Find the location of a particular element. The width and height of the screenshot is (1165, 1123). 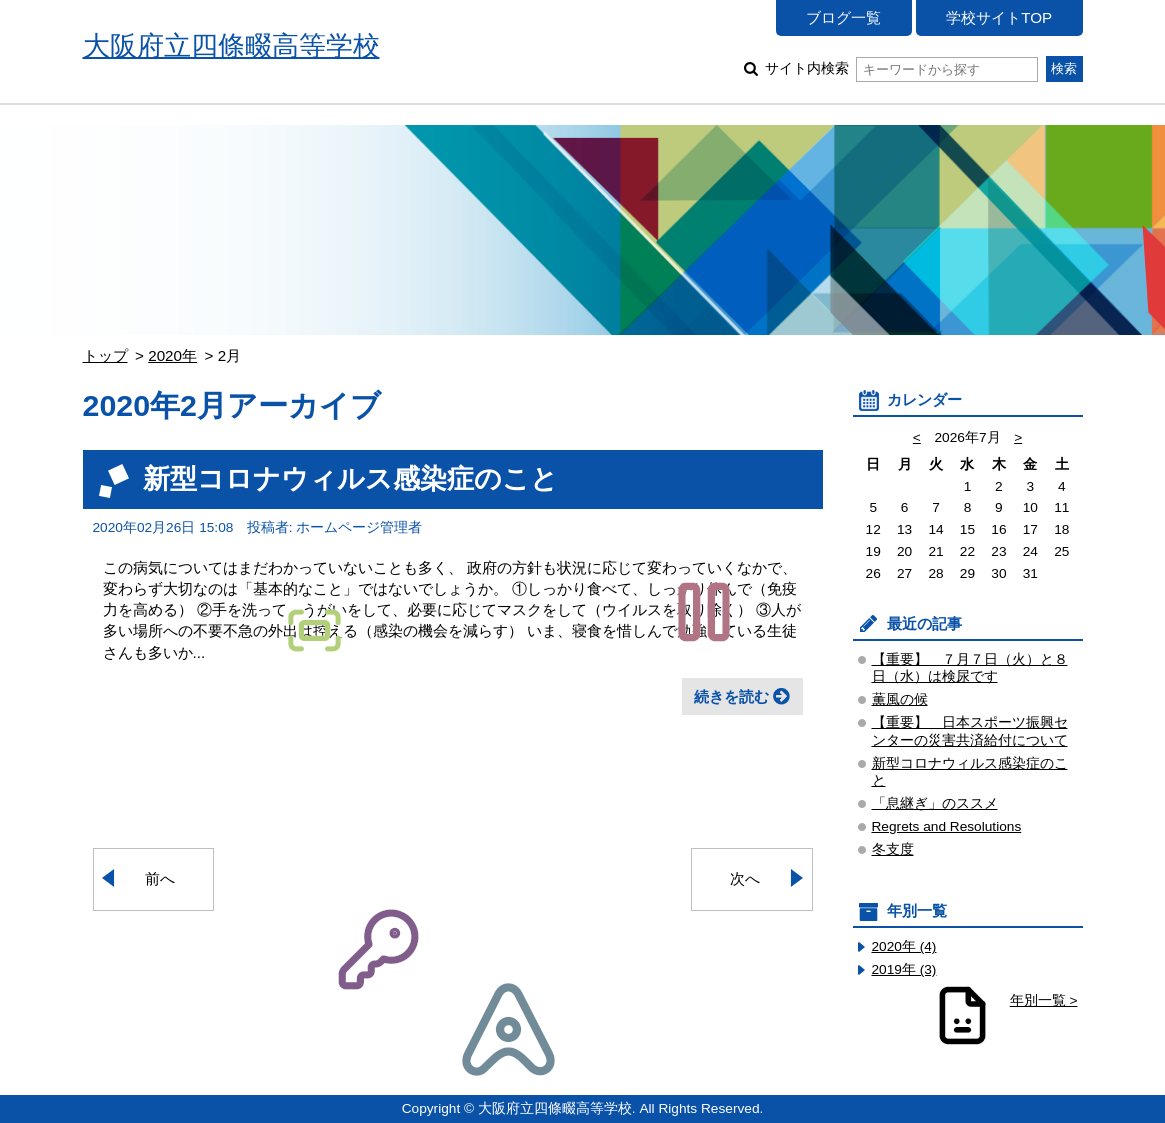

access account security settings is located at coordinates (378, 949).